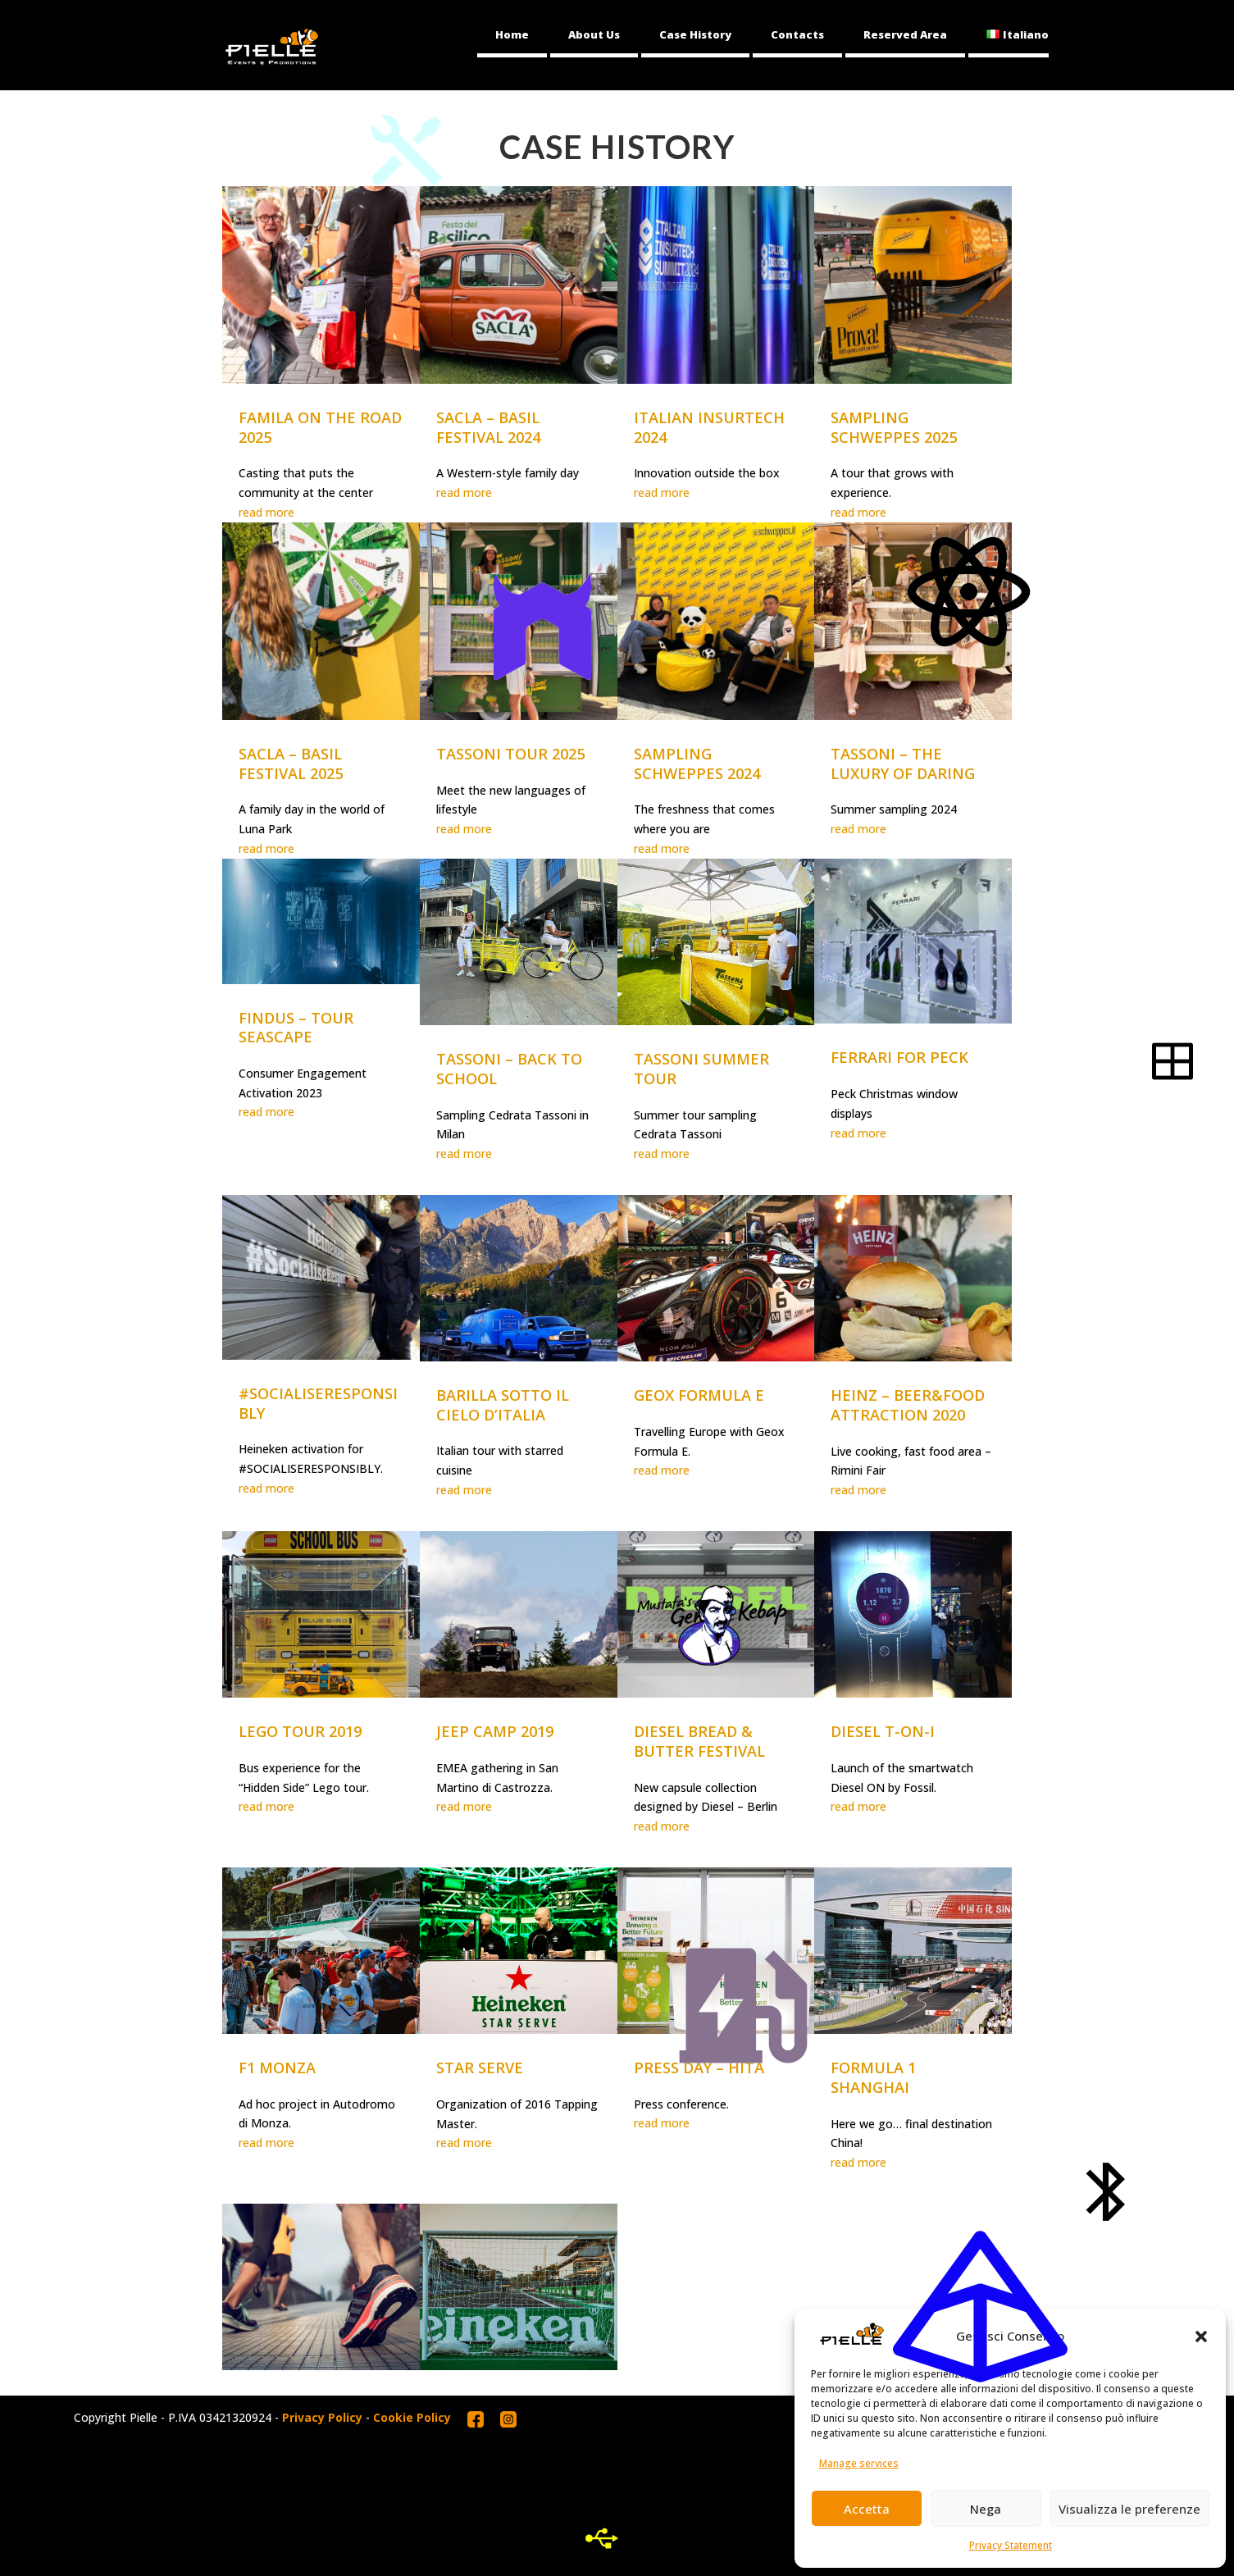  What do you see at coordinates (968, 591) in the screenshot?
I see `react.js framework logo` at bounding box center [968, 591].